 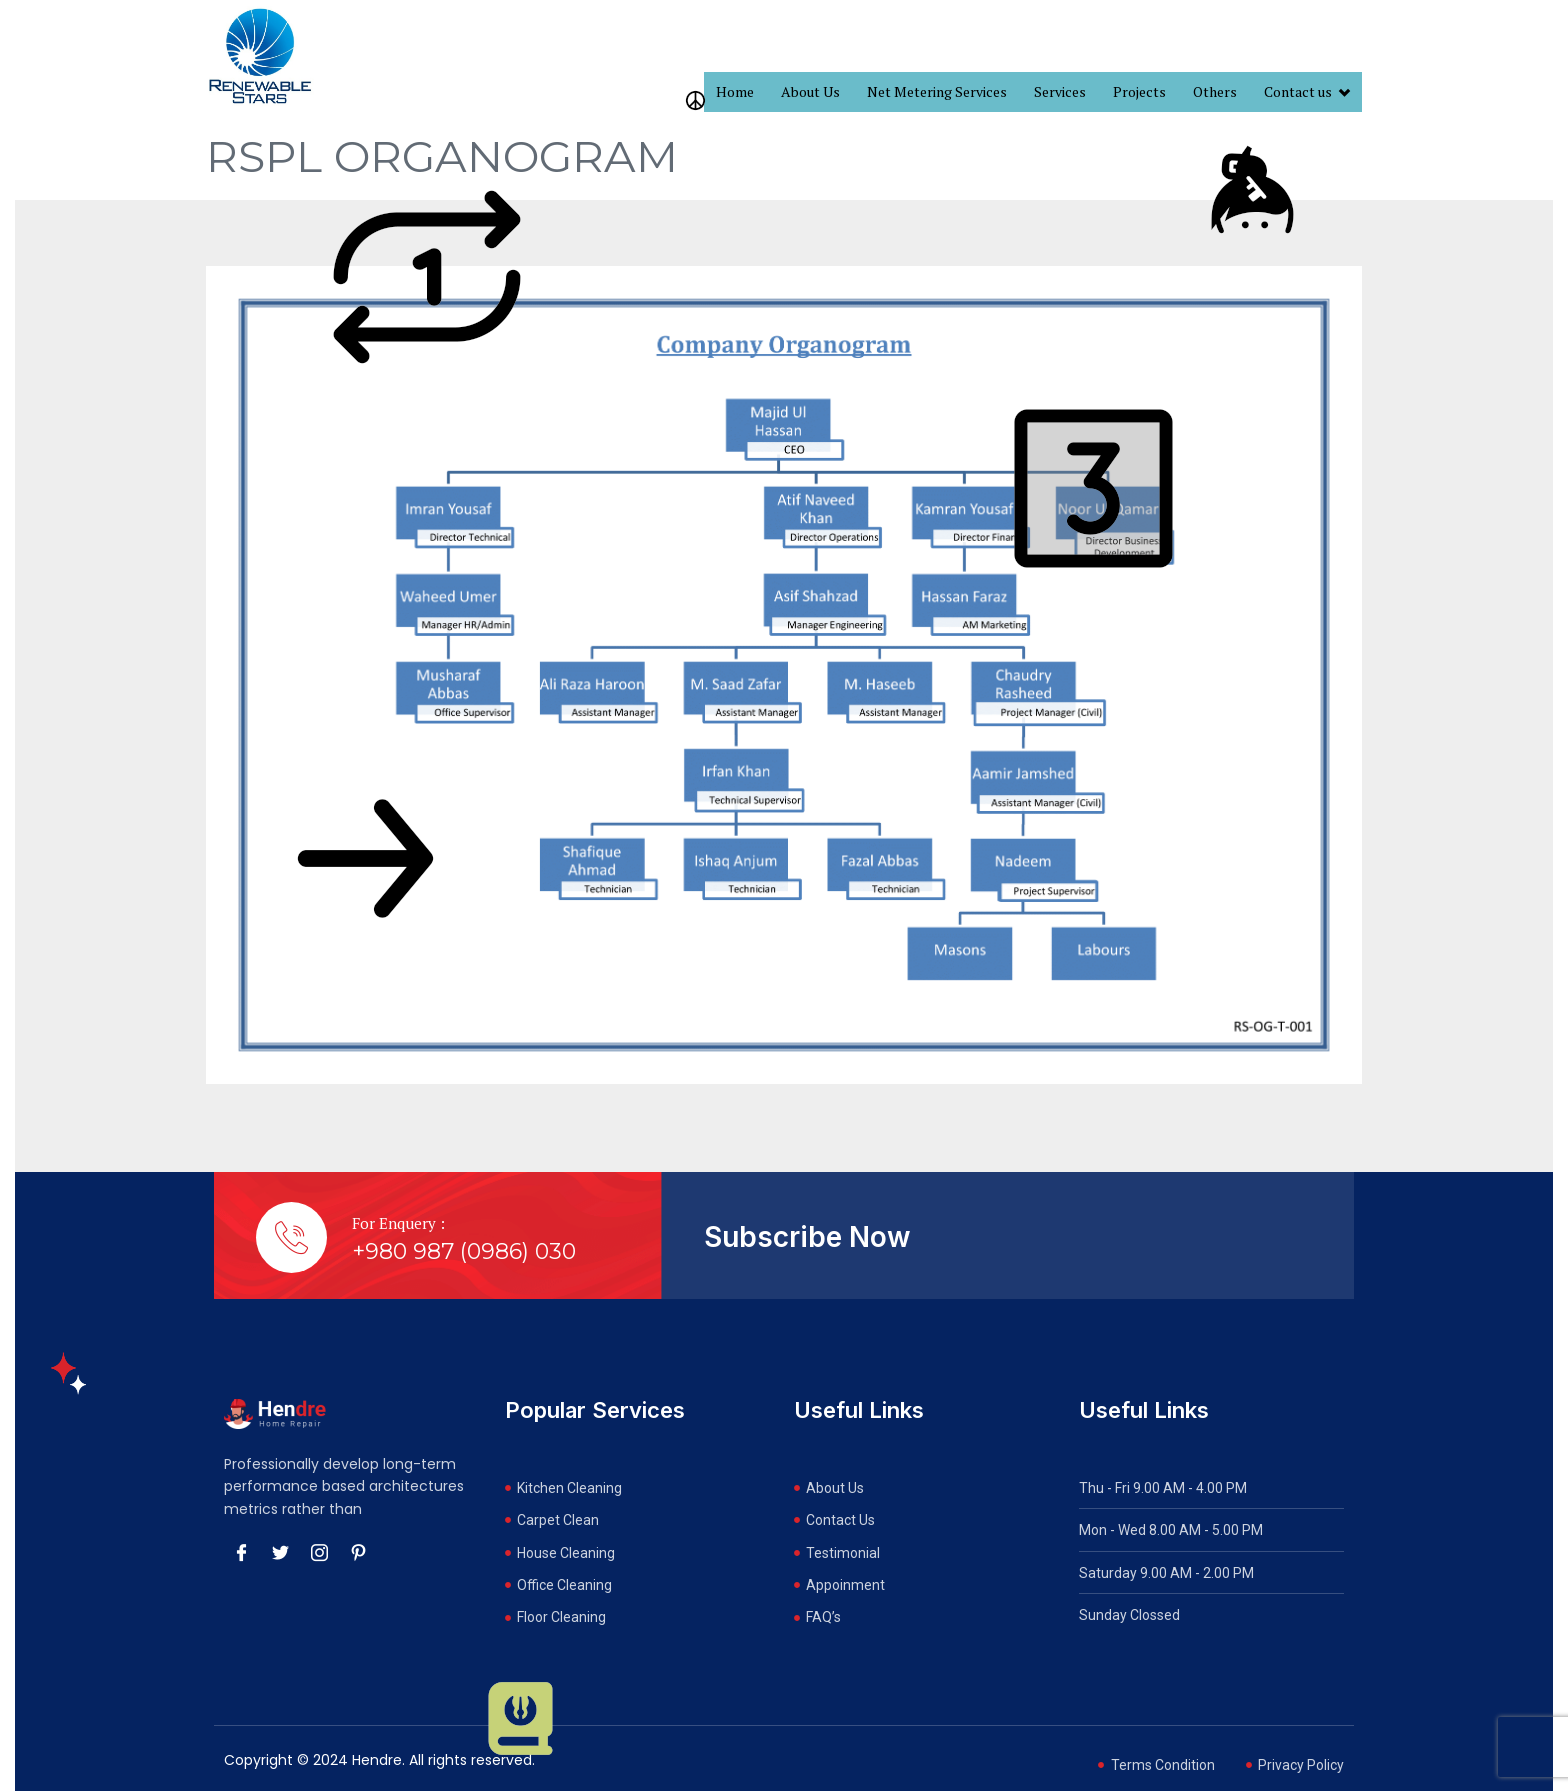 I want to click on select or navigate to item number three, so click(x=1093, y=488).